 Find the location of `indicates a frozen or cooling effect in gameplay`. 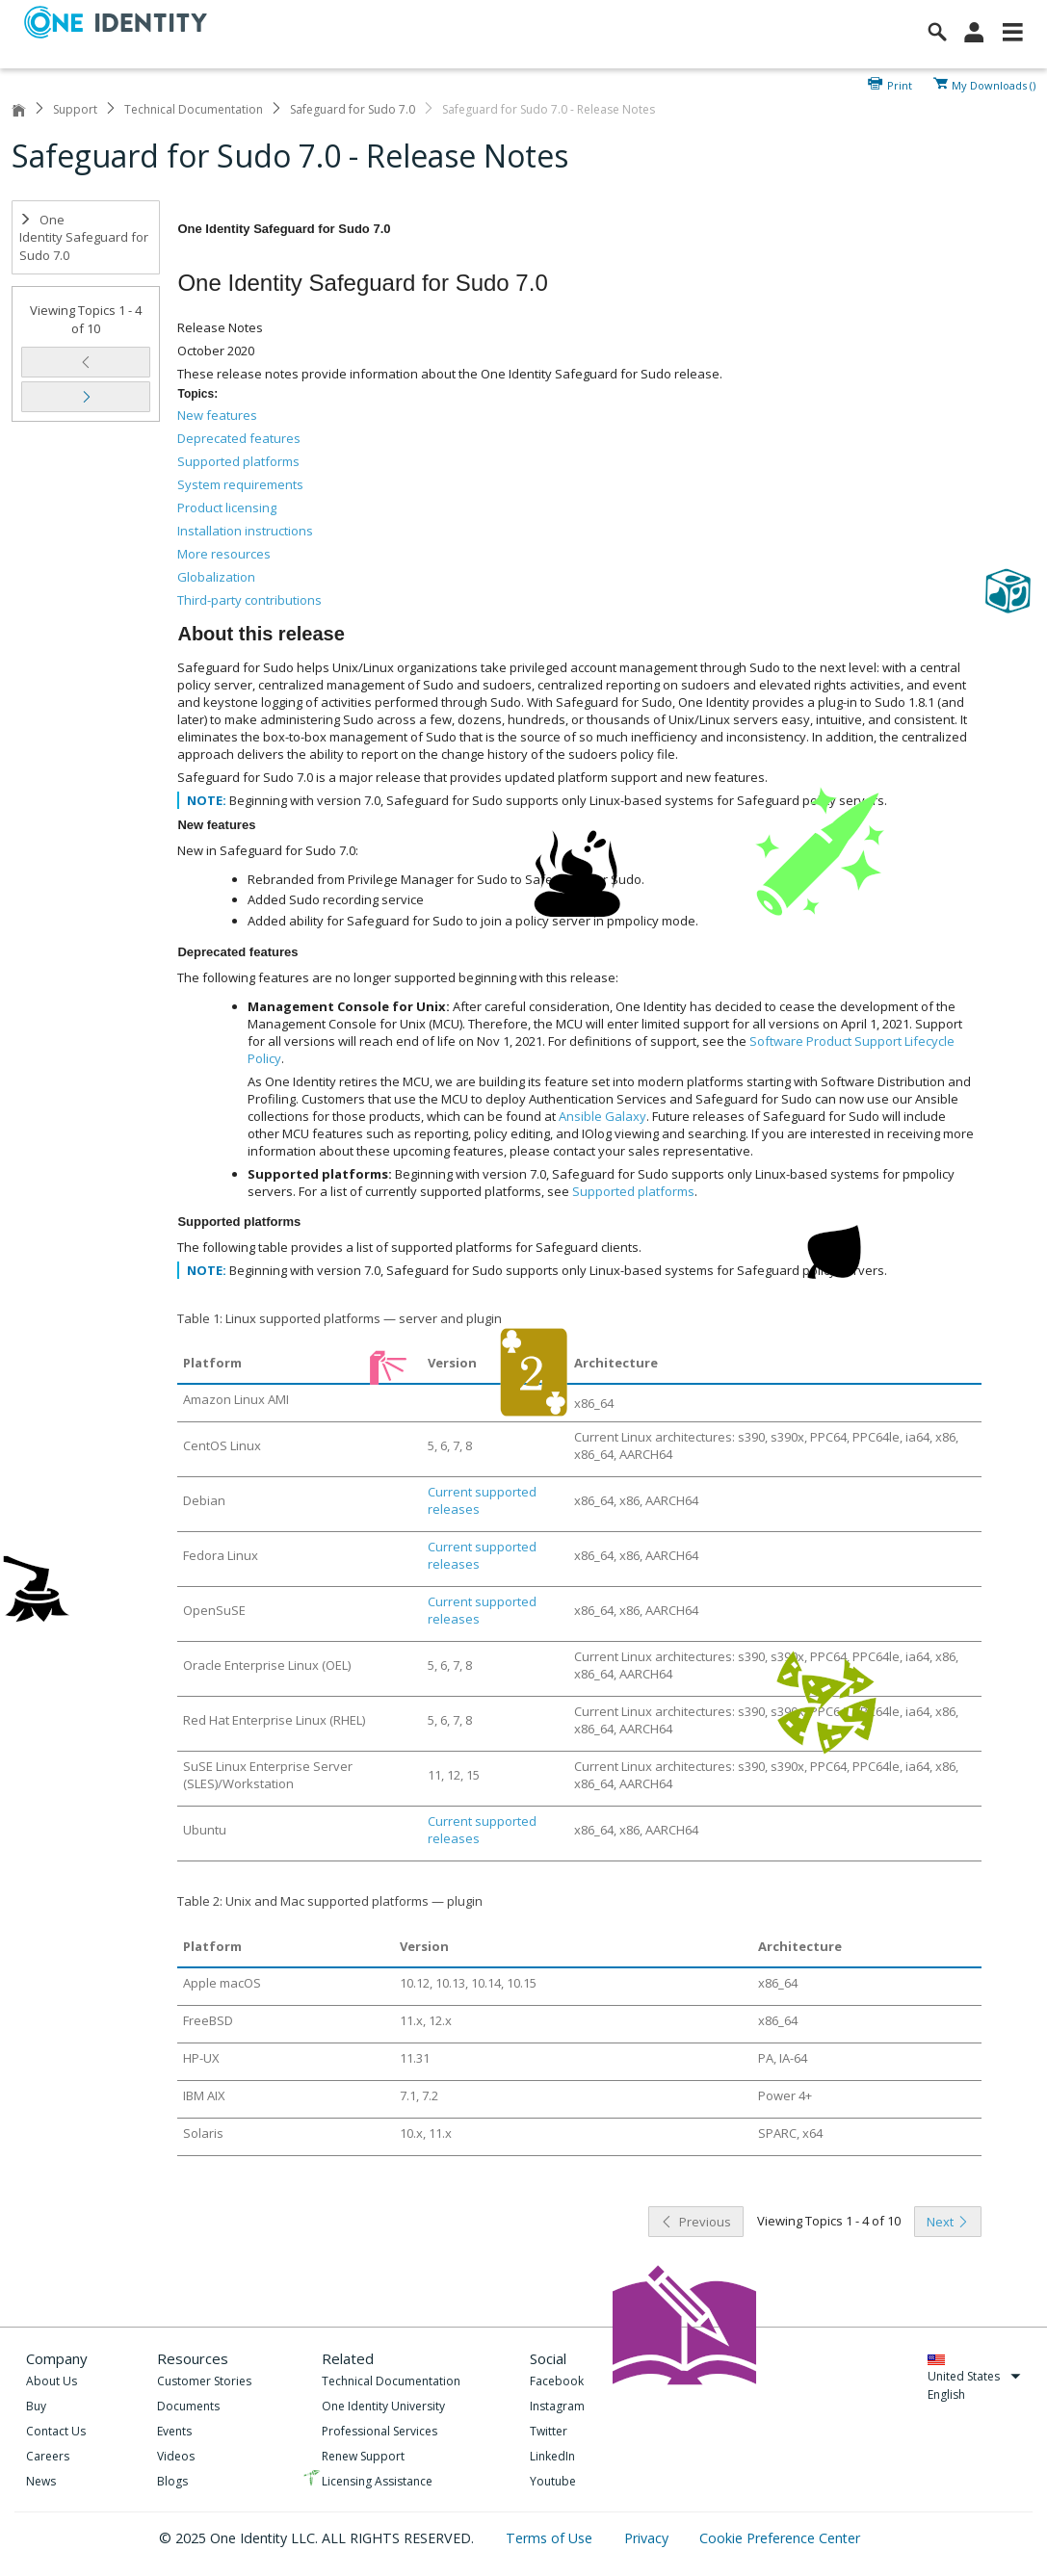

indicates a frozen or cooling effect in gameplay is located at coordinates (1008, 590).